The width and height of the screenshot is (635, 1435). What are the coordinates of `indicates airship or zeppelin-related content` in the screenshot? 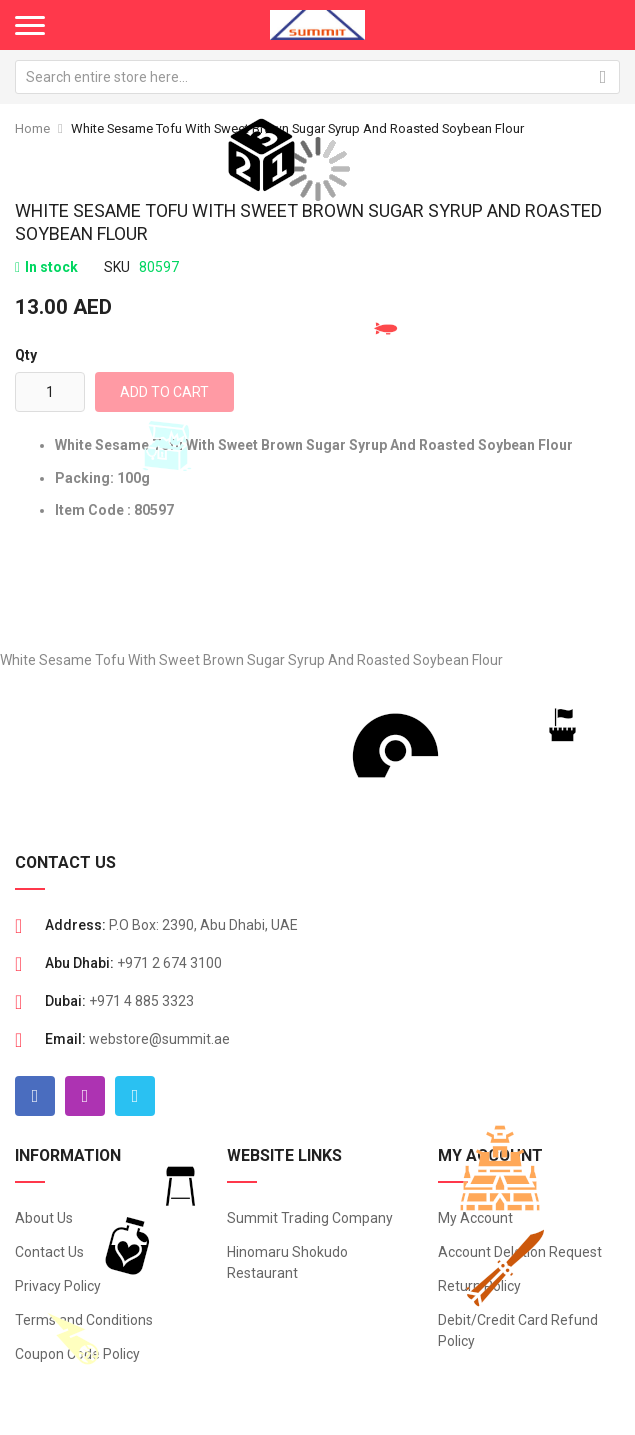 It's located at (385, 328).